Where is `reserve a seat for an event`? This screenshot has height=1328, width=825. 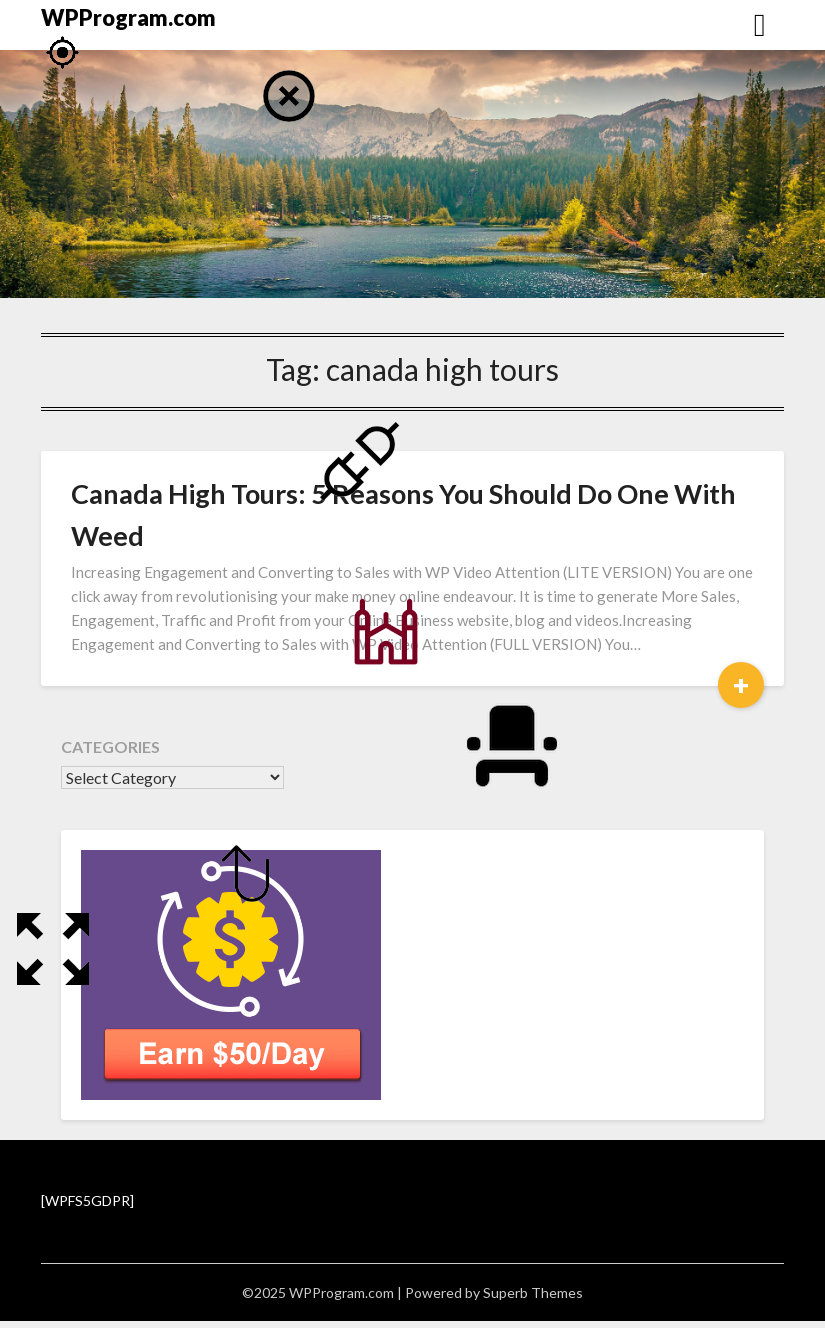
reserve a seat for an event is located at coordinates (512, 746).